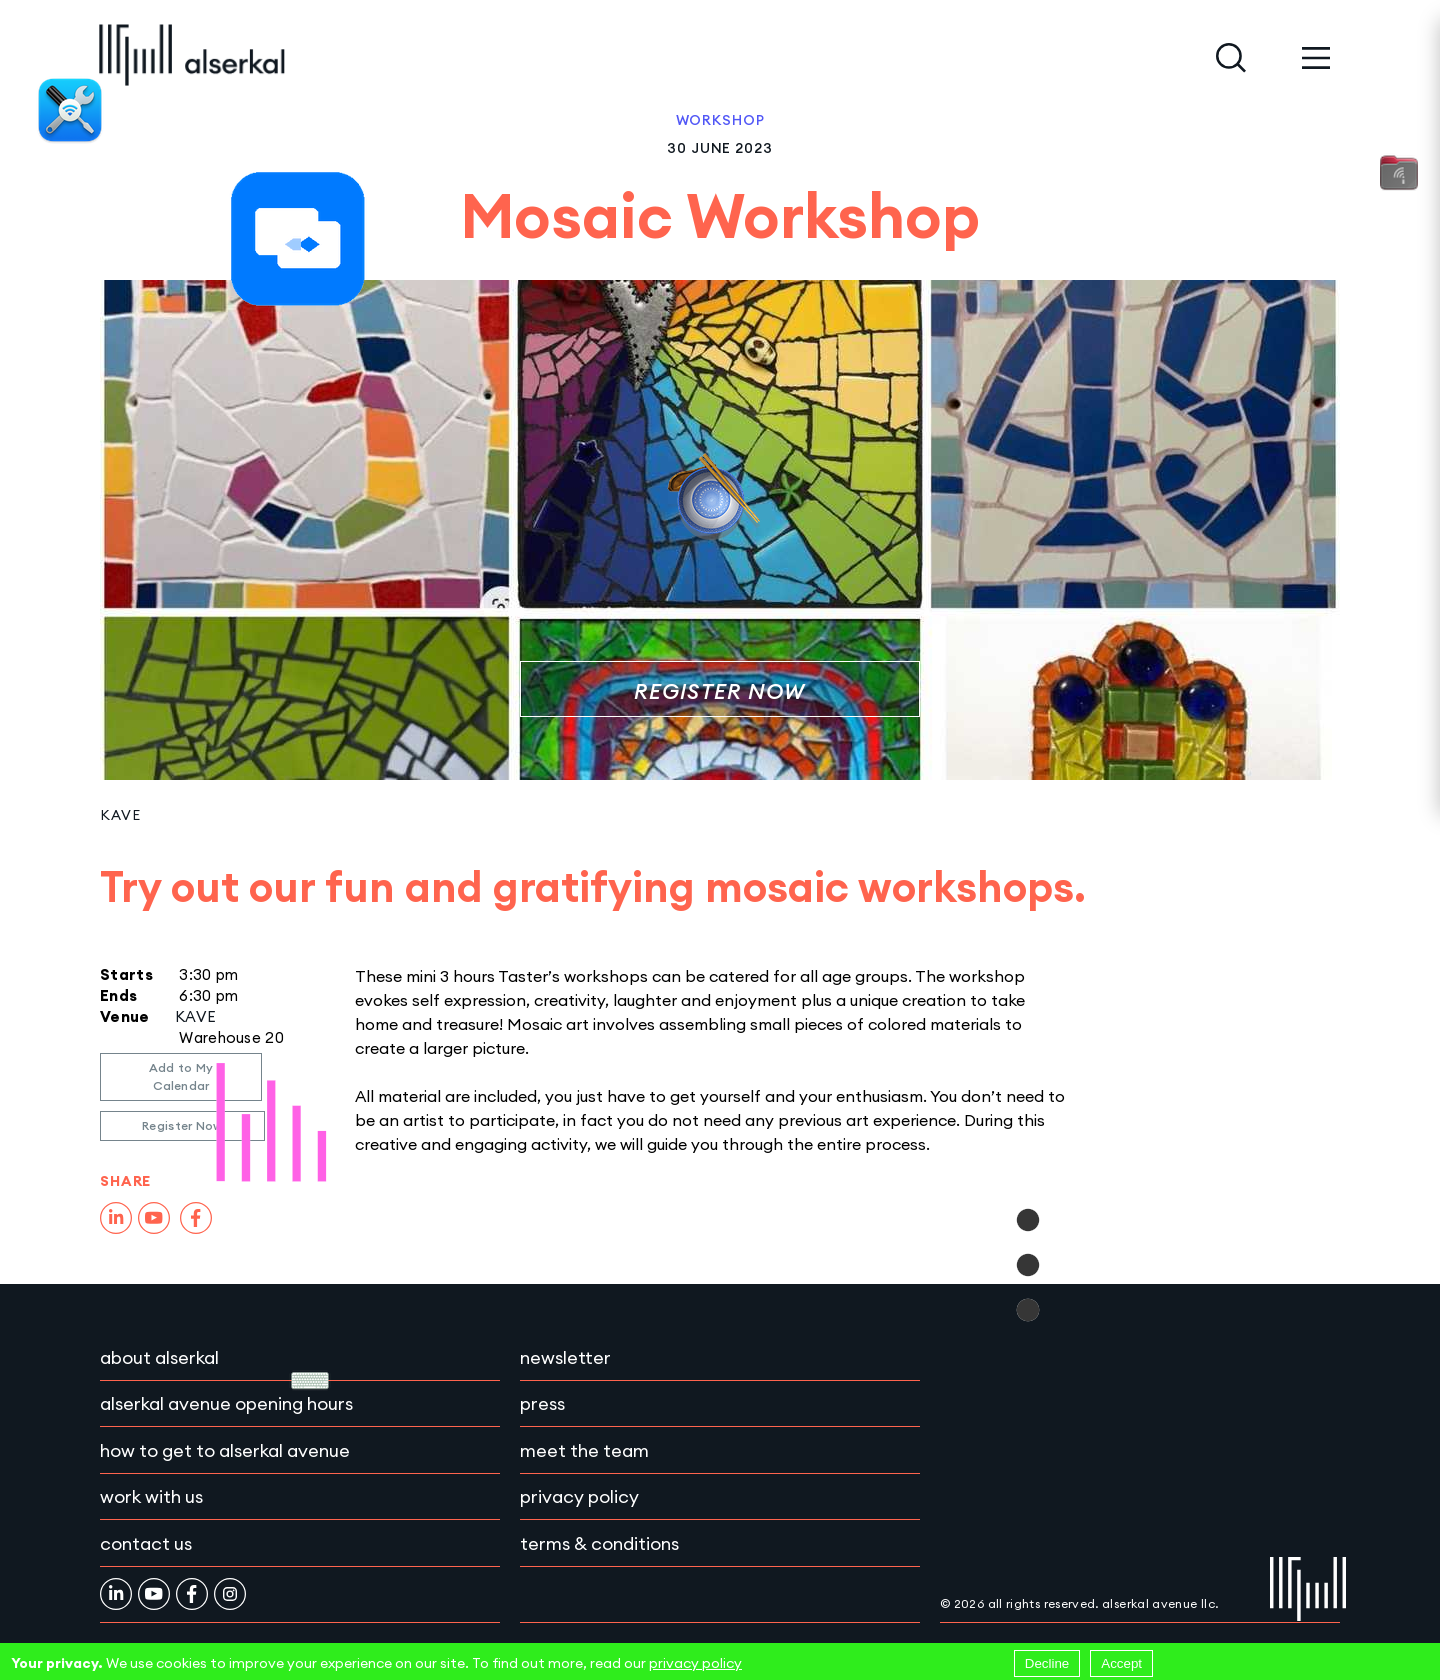  Describe the element at coordinates (714, 495) in the screenshot. I see `sync services application icon` at that location.